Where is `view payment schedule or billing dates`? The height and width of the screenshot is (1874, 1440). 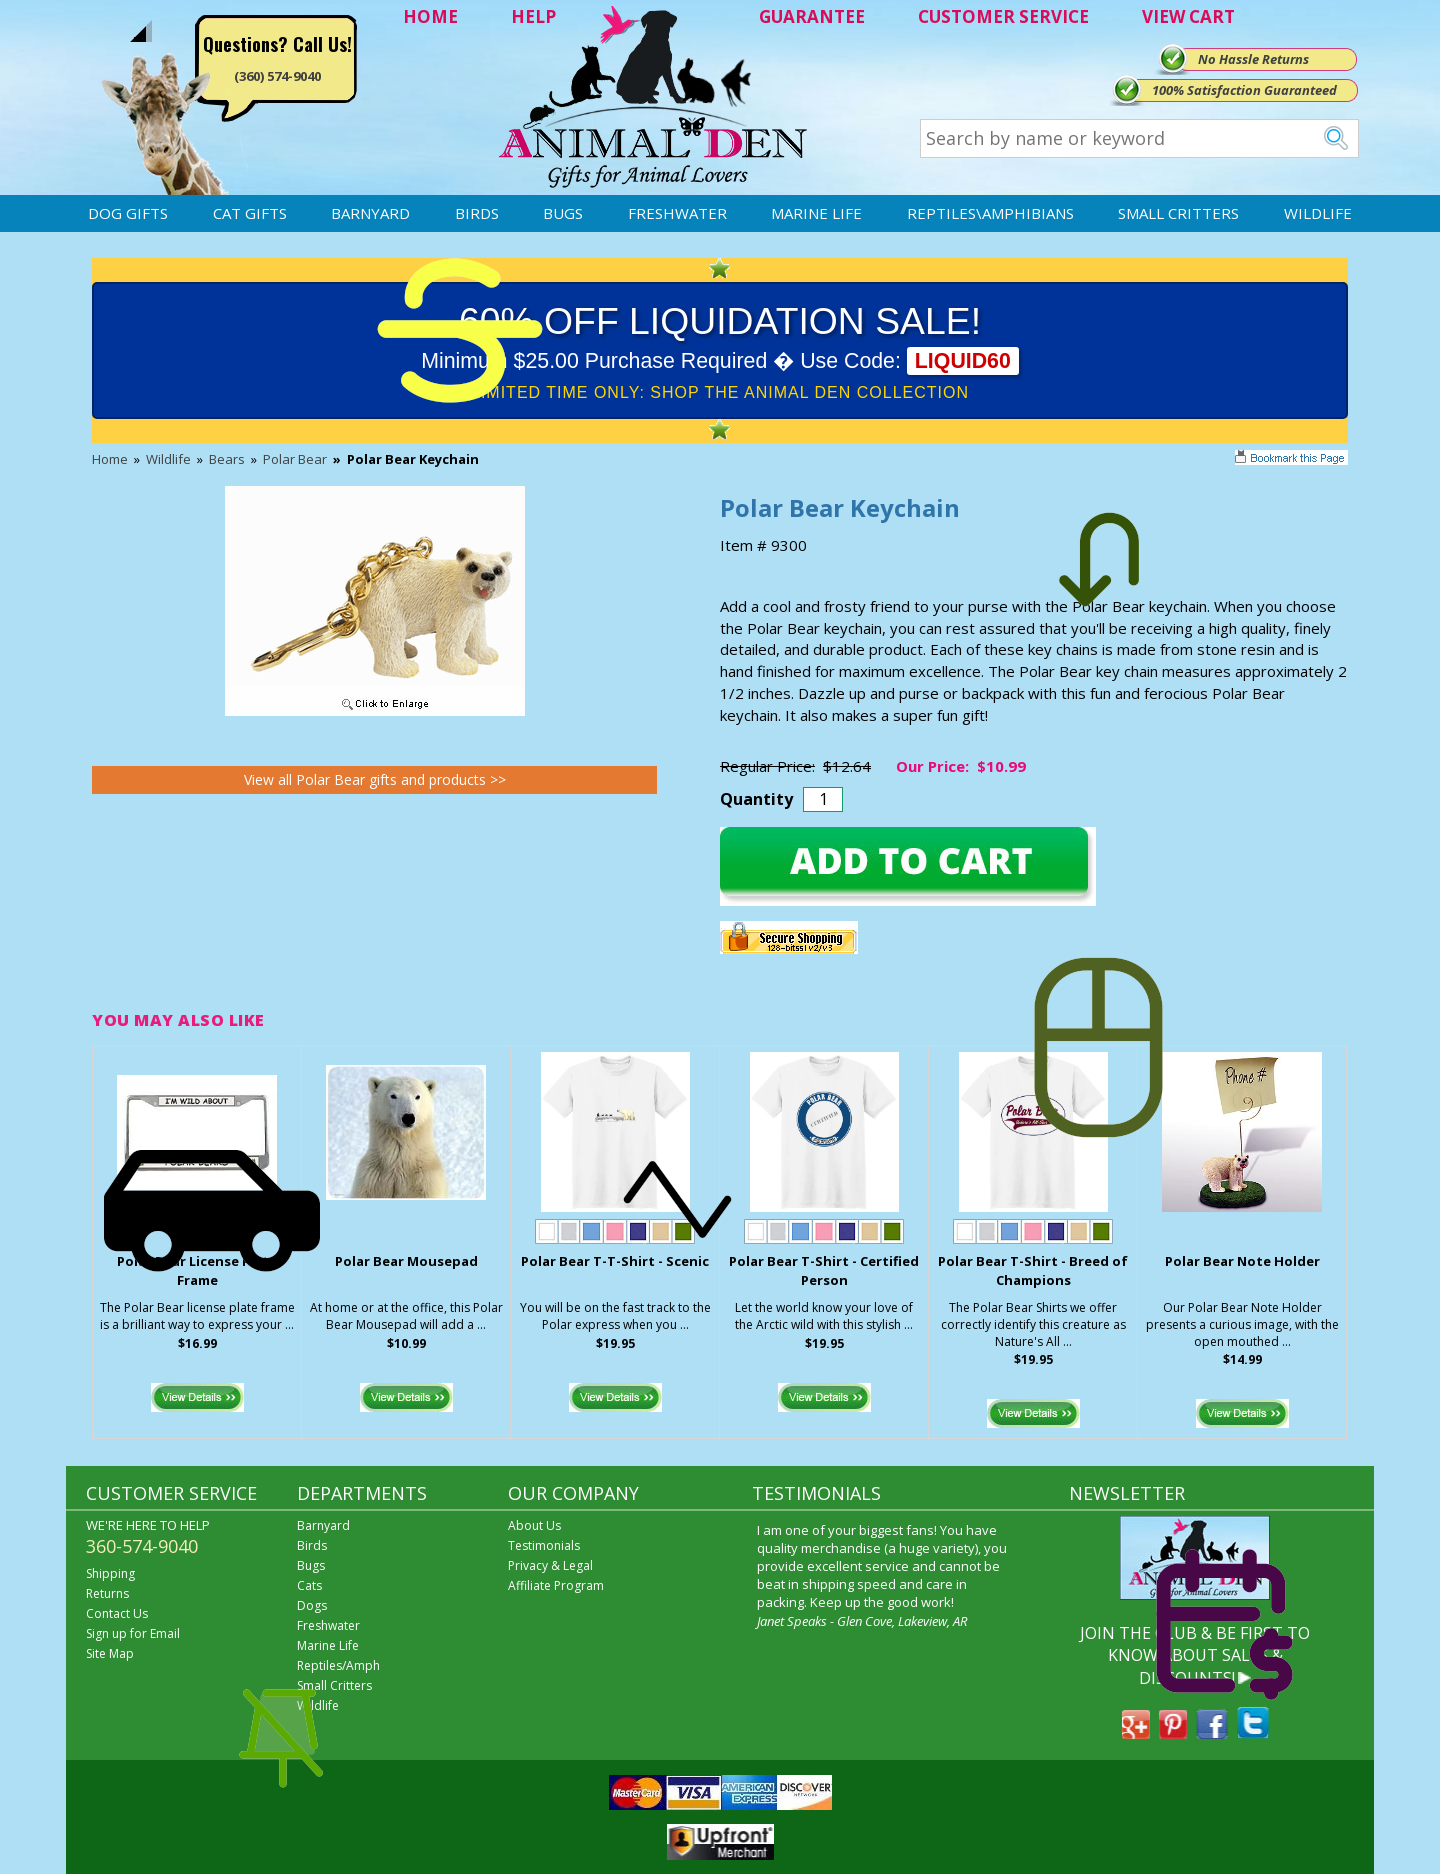
view payment schedule or billing dates is located at coordinates (1221, 1621).